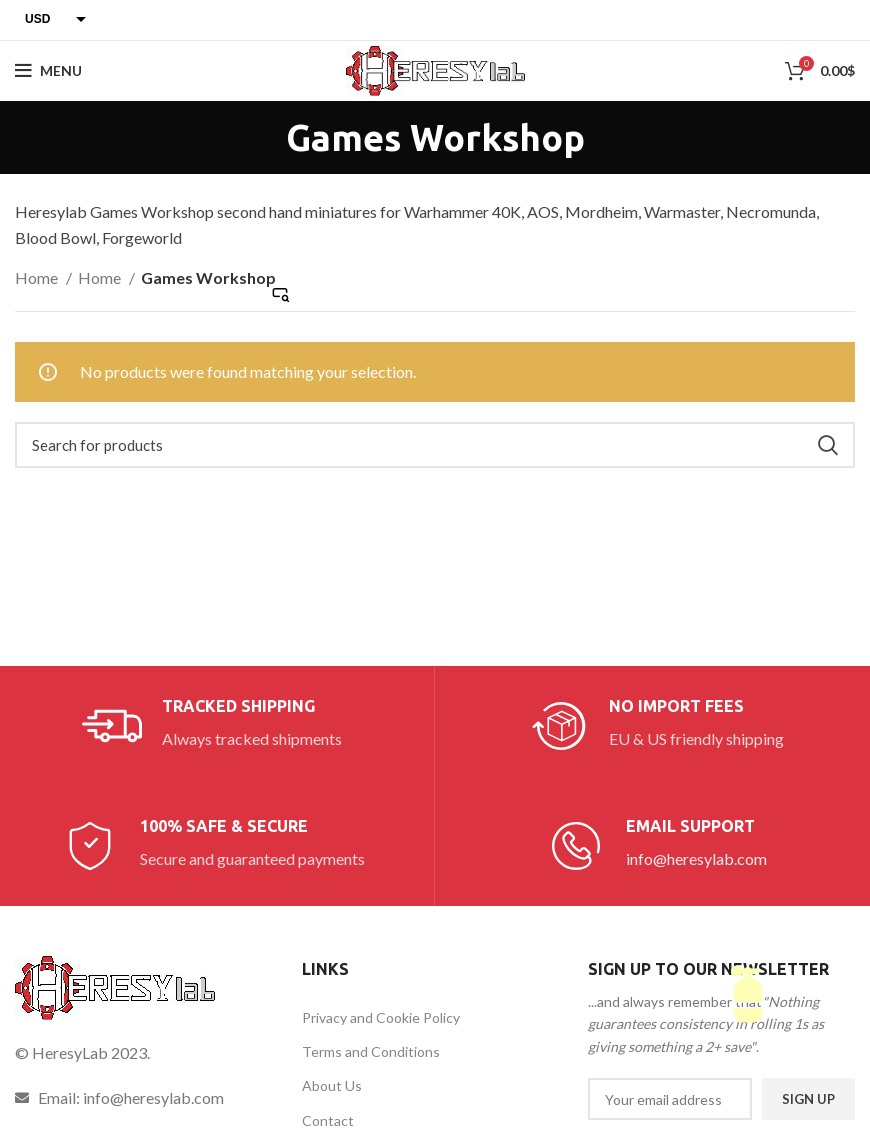 This screenshot has height=1129, width=870. What do you see at coordinates (748, 994) in the screenshot?
I see `access scuba diving equipment or gear` at bounding box center [748, 994].